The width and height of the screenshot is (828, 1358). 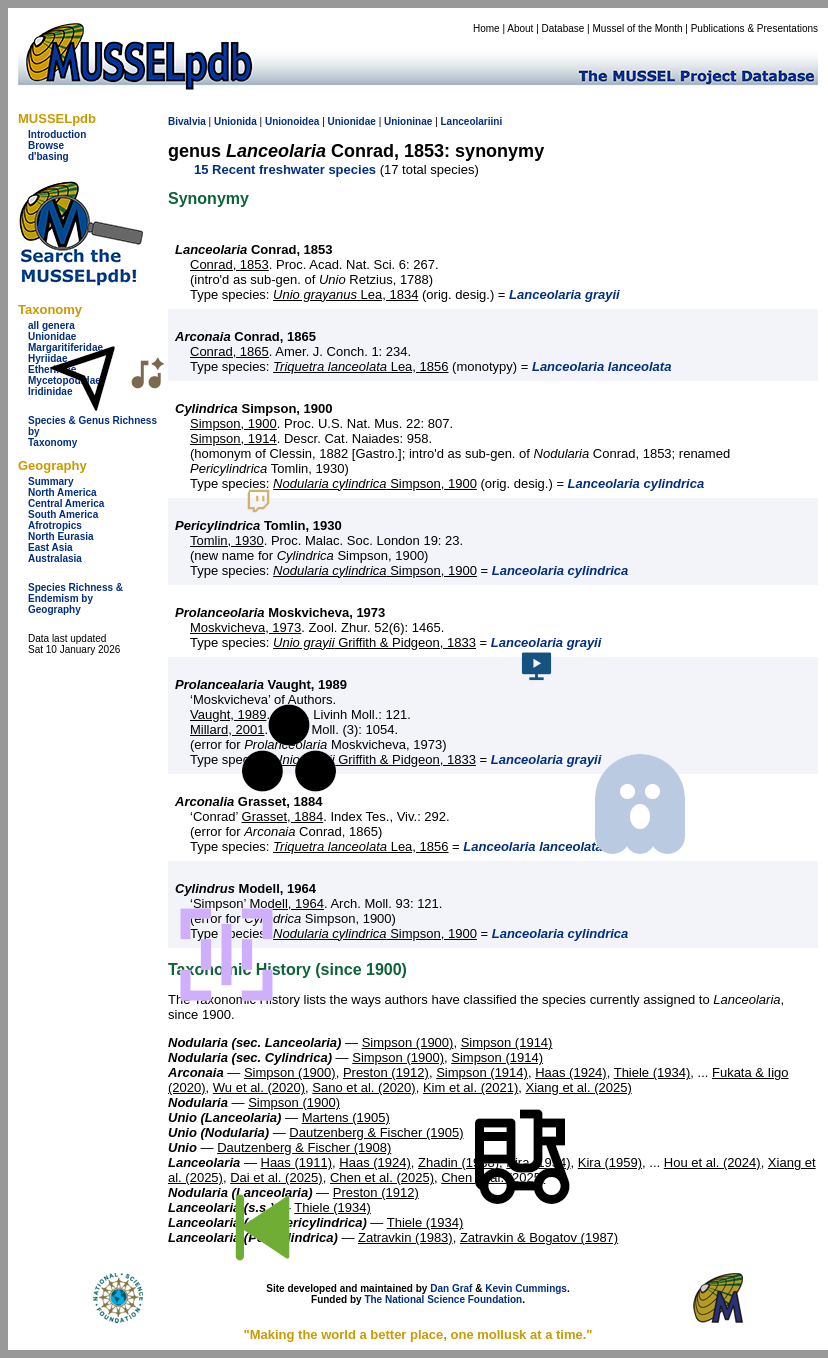 I want to click on send a message, so click(x=83, y=377).